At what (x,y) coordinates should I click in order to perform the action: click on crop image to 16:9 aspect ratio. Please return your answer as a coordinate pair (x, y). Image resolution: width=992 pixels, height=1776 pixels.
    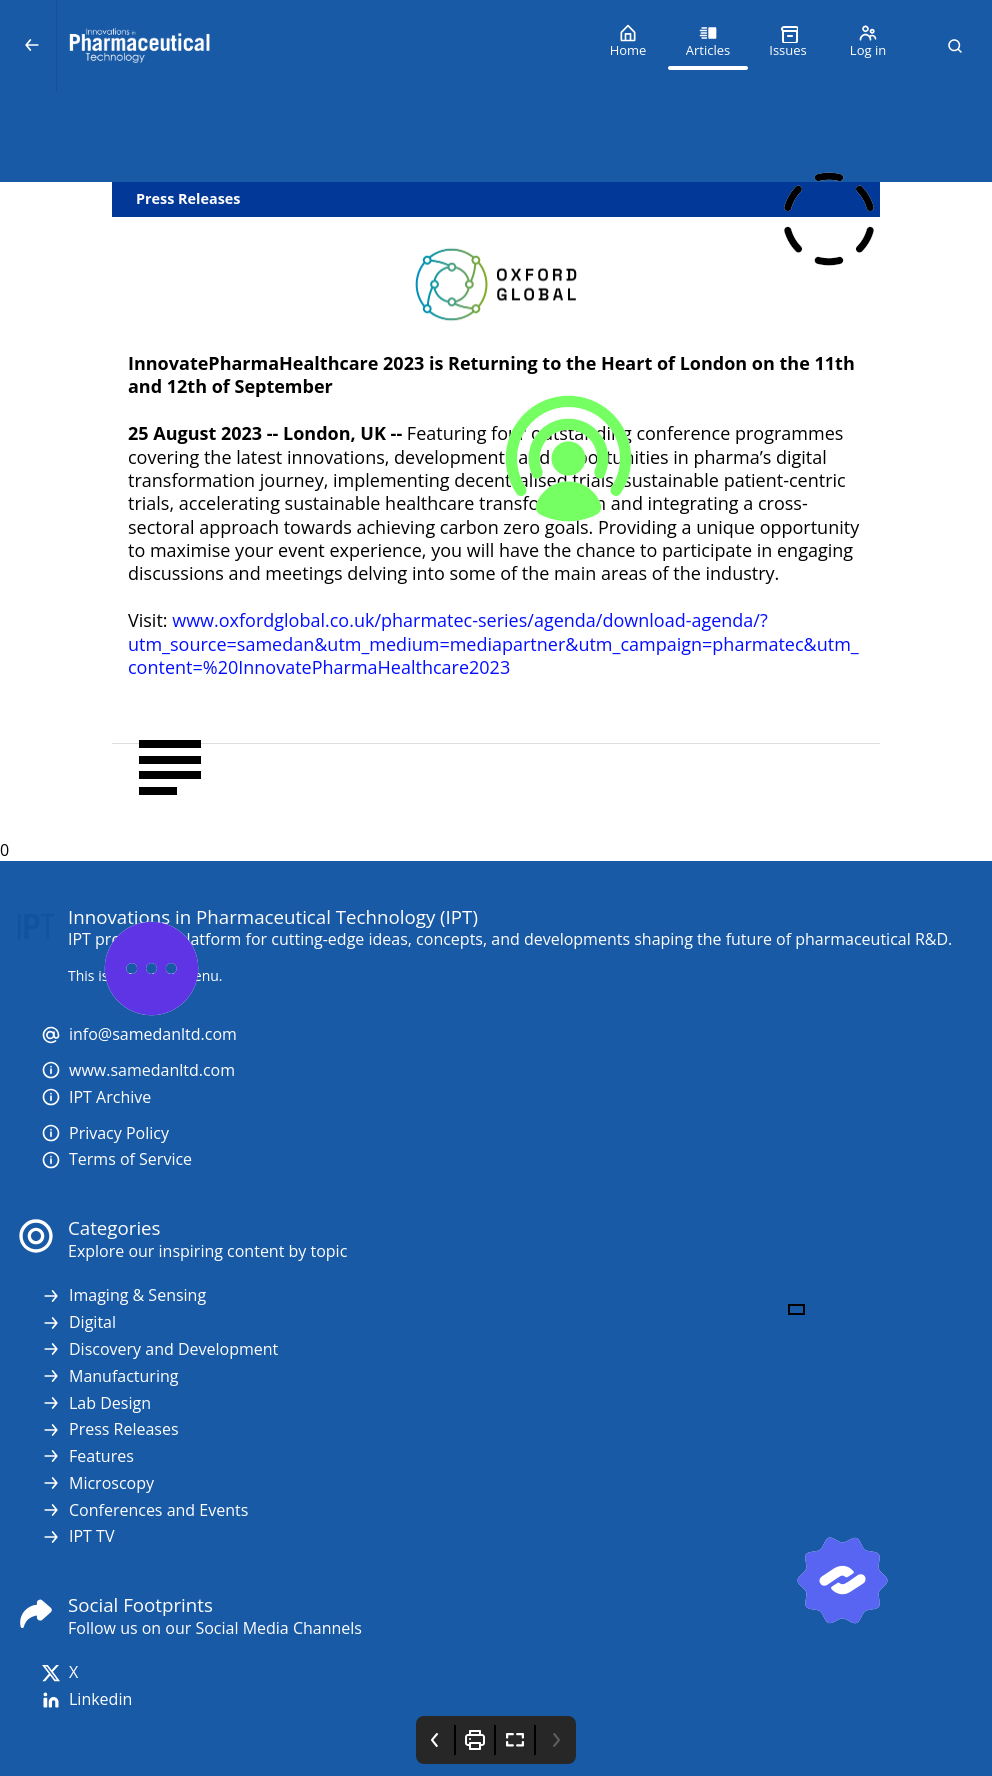
    Looking at the image, I should click on (796, 1309).